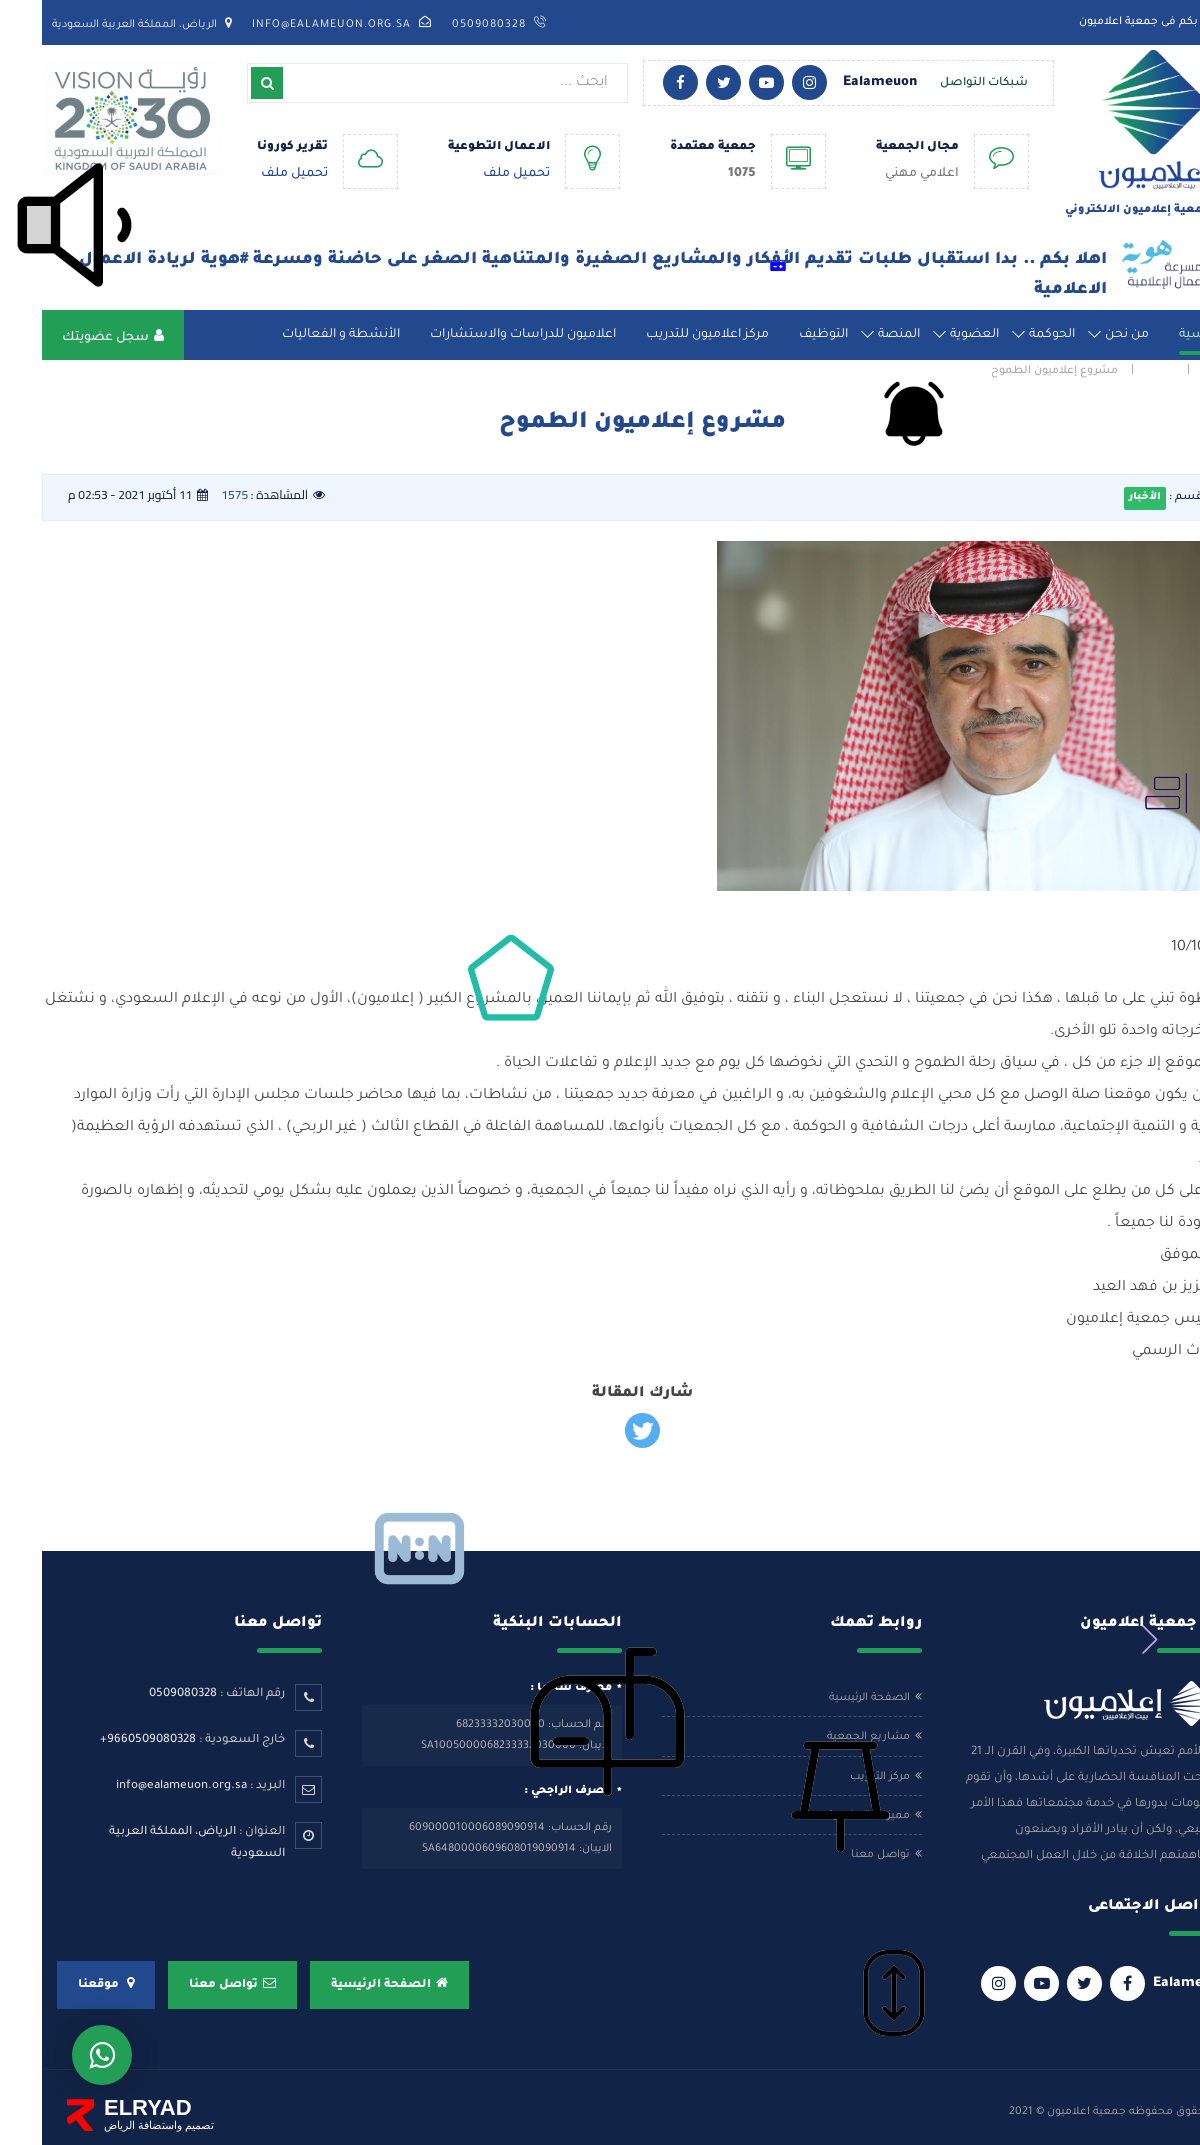  What do you see at coordinates (840, 1790) in the screenshot?
I see `pin an item to keep it visible` at bounding box center [840, 1790].